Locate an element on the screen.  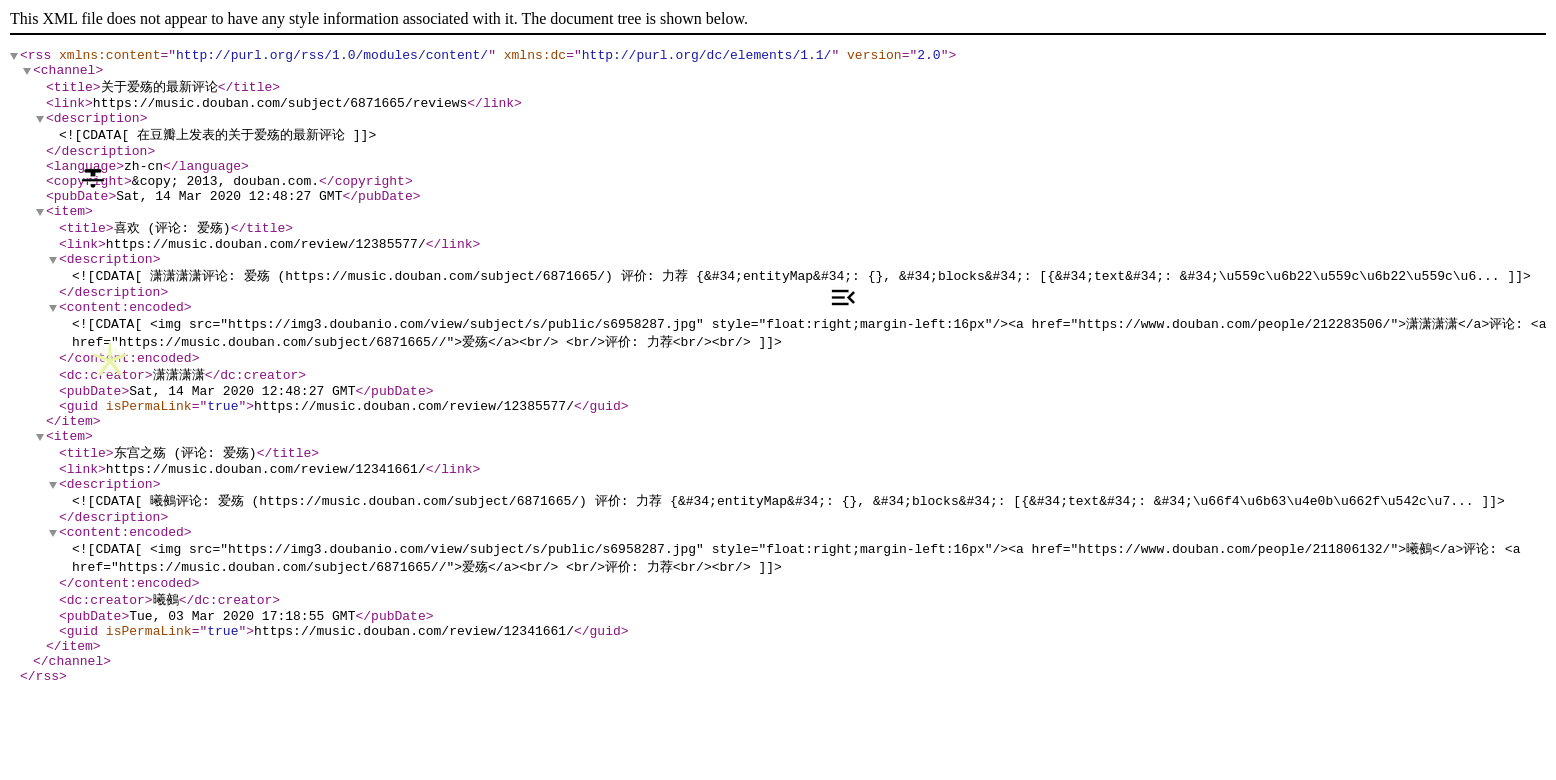
indicates a required field in a form is located at coordinates (110, 361).